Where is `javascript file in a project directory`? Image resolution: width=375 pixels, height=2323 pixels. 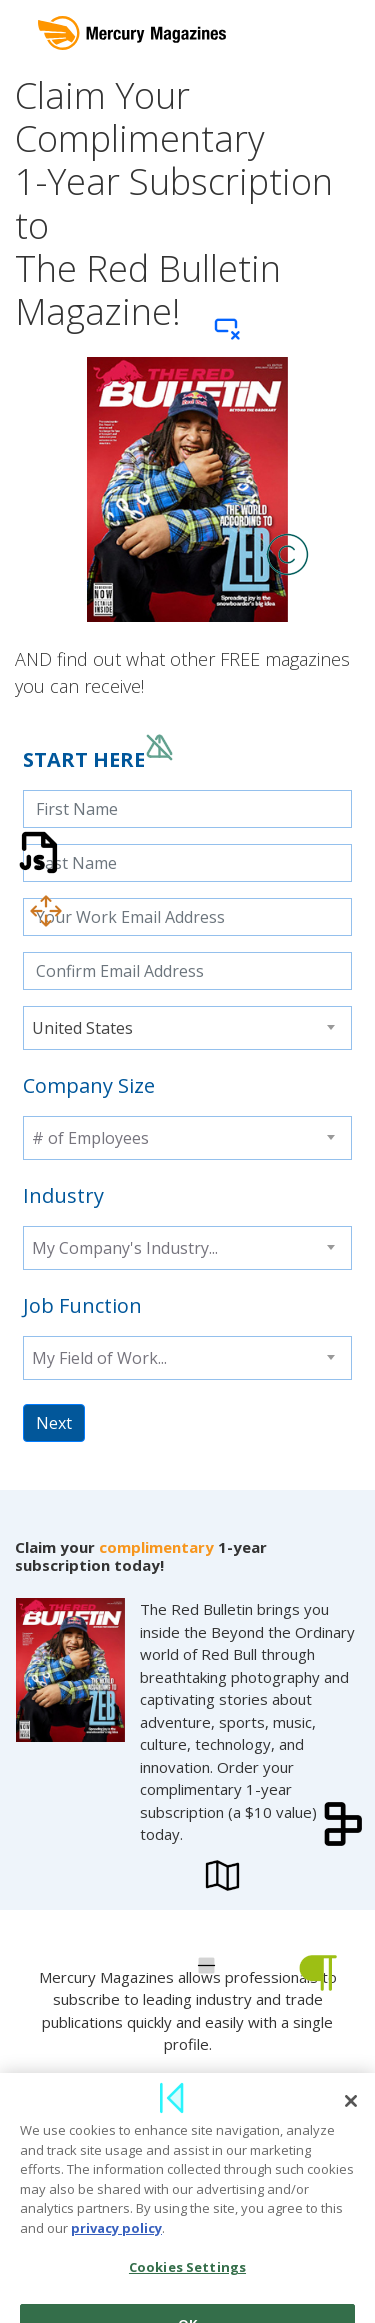 javascript file in a project directory is located at coordinates (39, 852).